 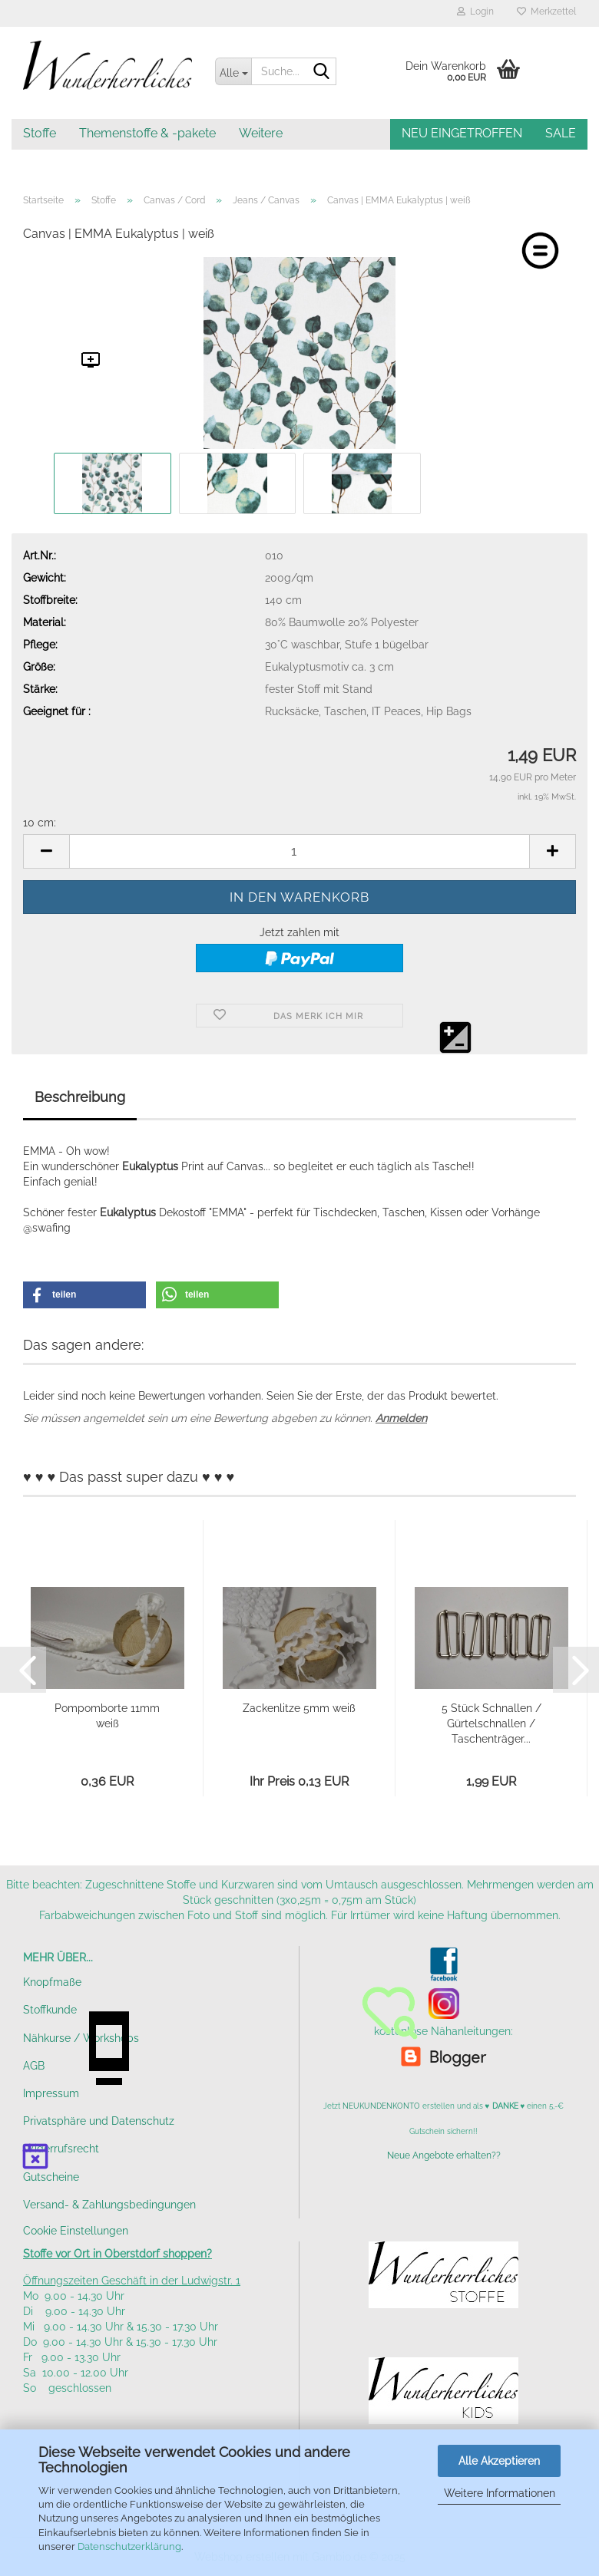 What do you see at coordinates (35, 2156) in the screenshot?
I see `close browser window or tab` at bounding box center [35, 2156].